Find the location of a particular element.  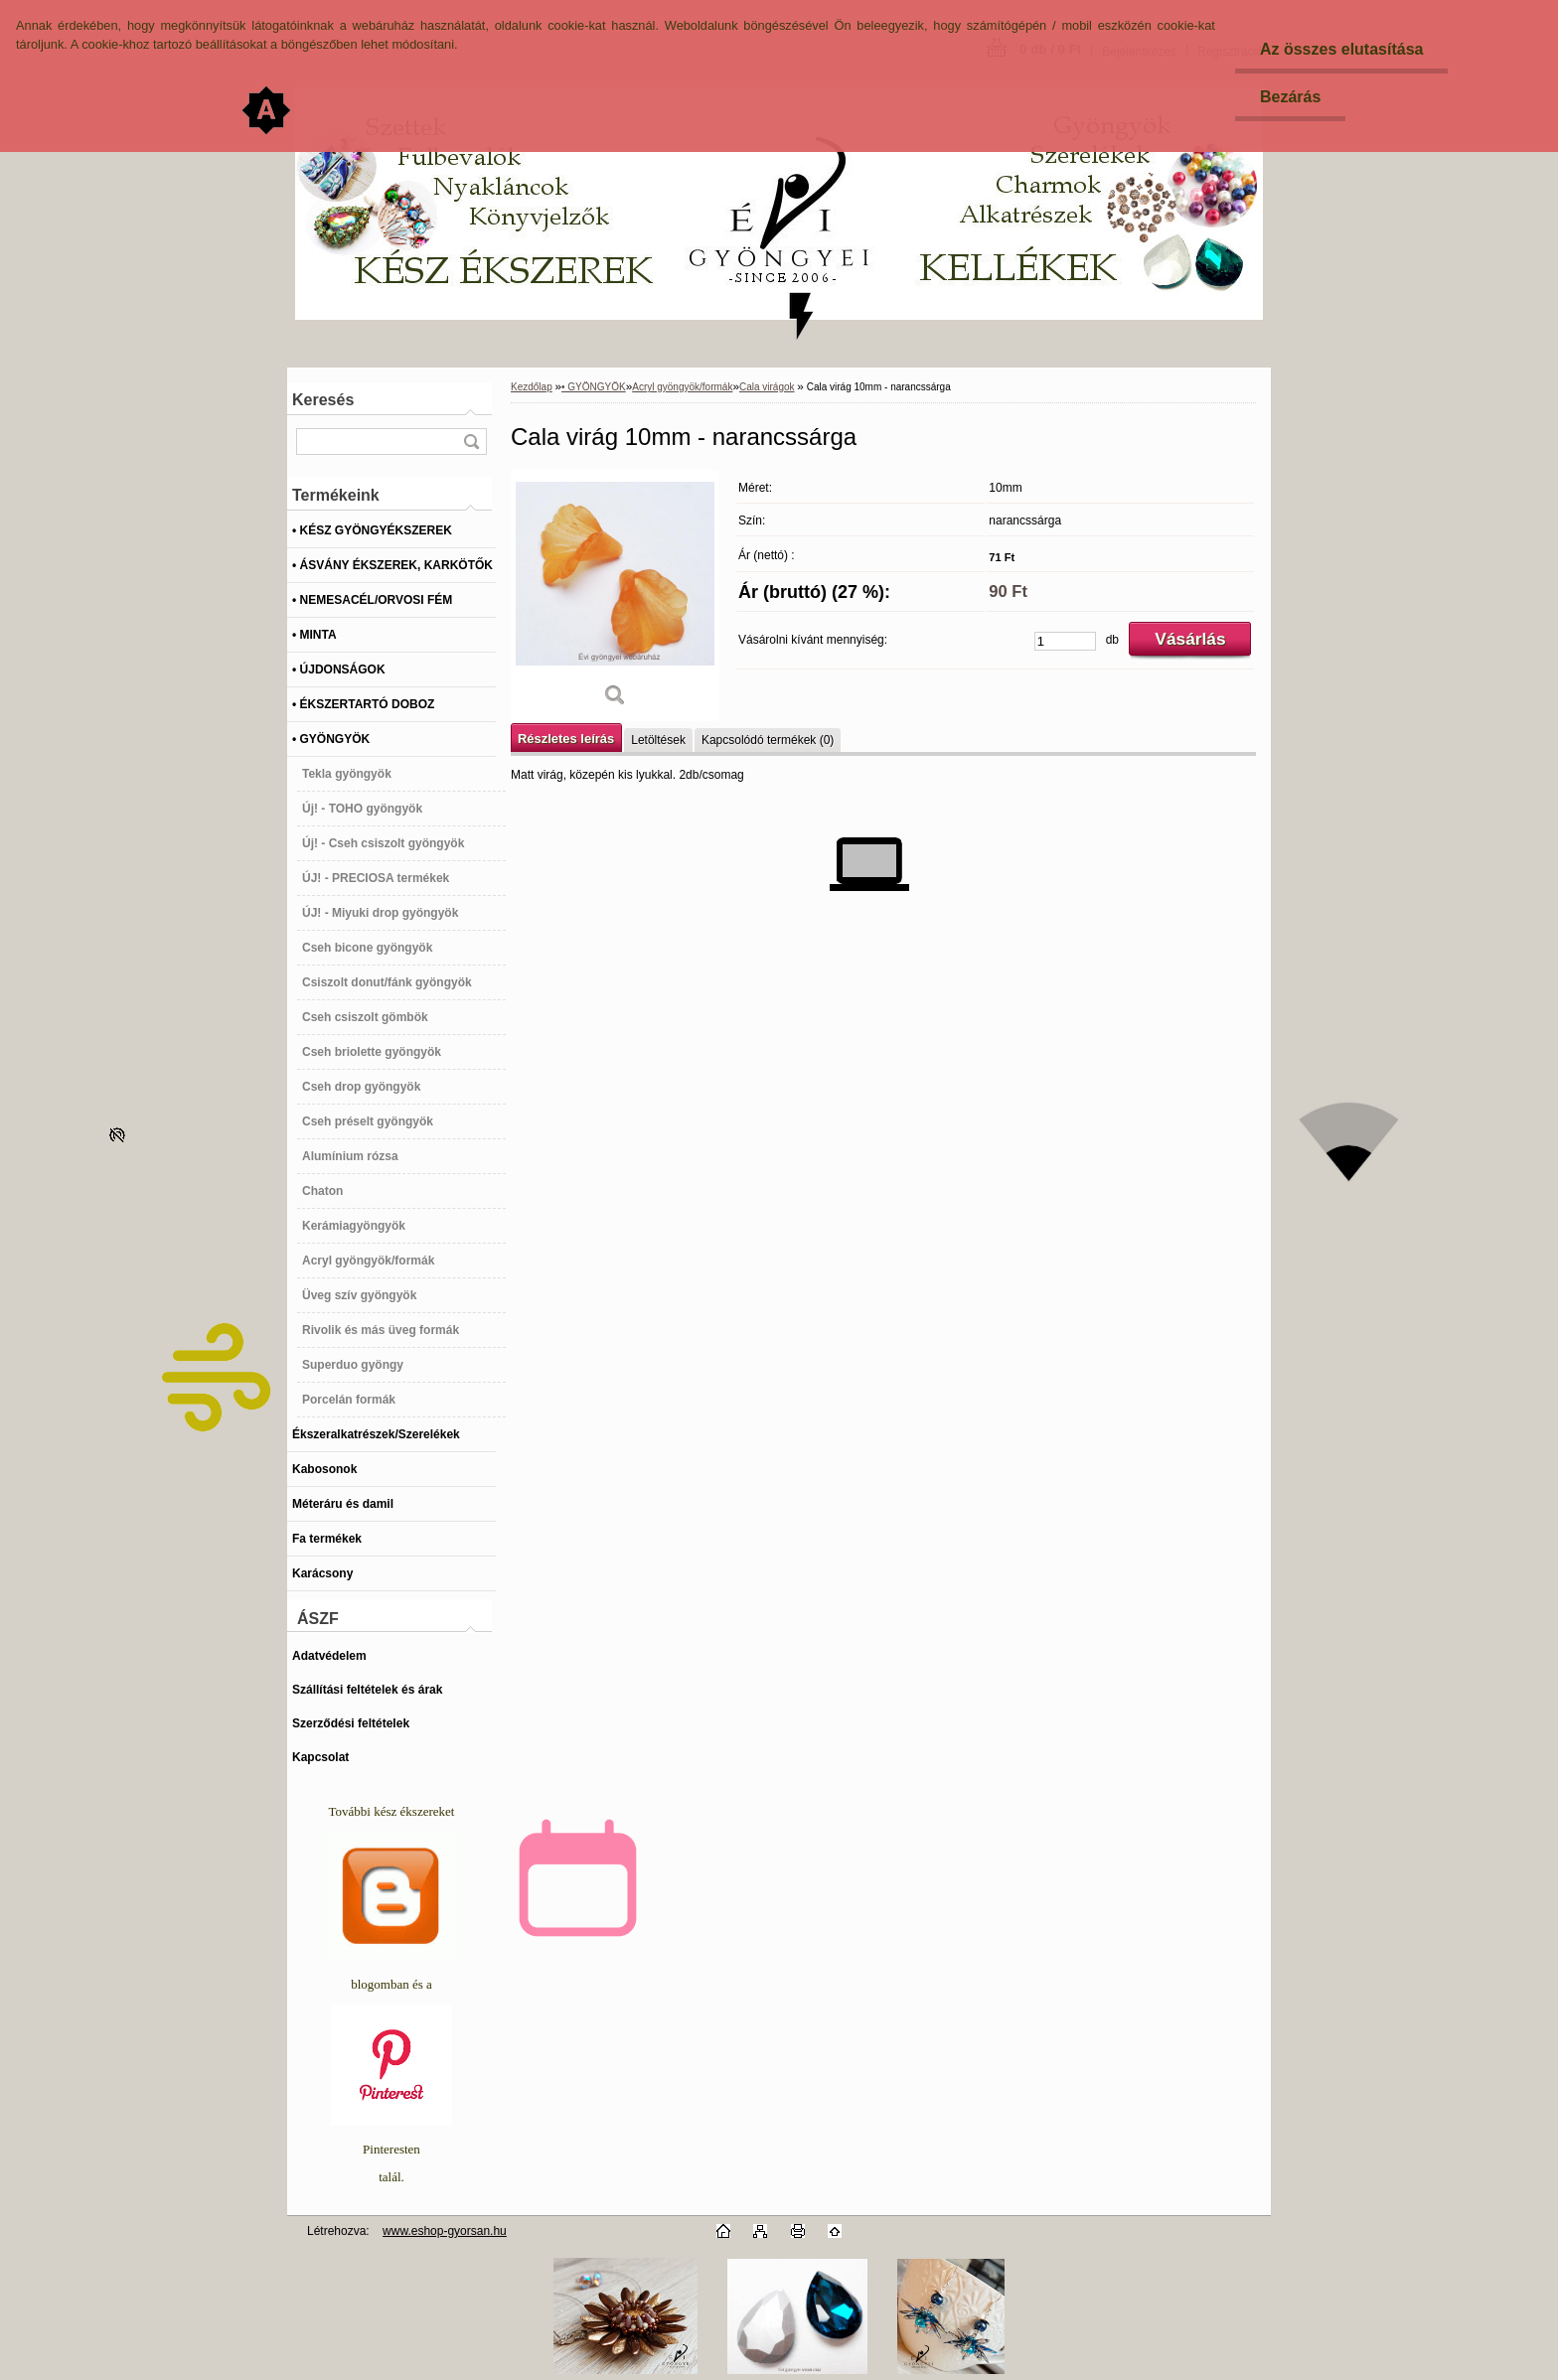

indicates current wind conditions is located at coordinates (216, 1377).